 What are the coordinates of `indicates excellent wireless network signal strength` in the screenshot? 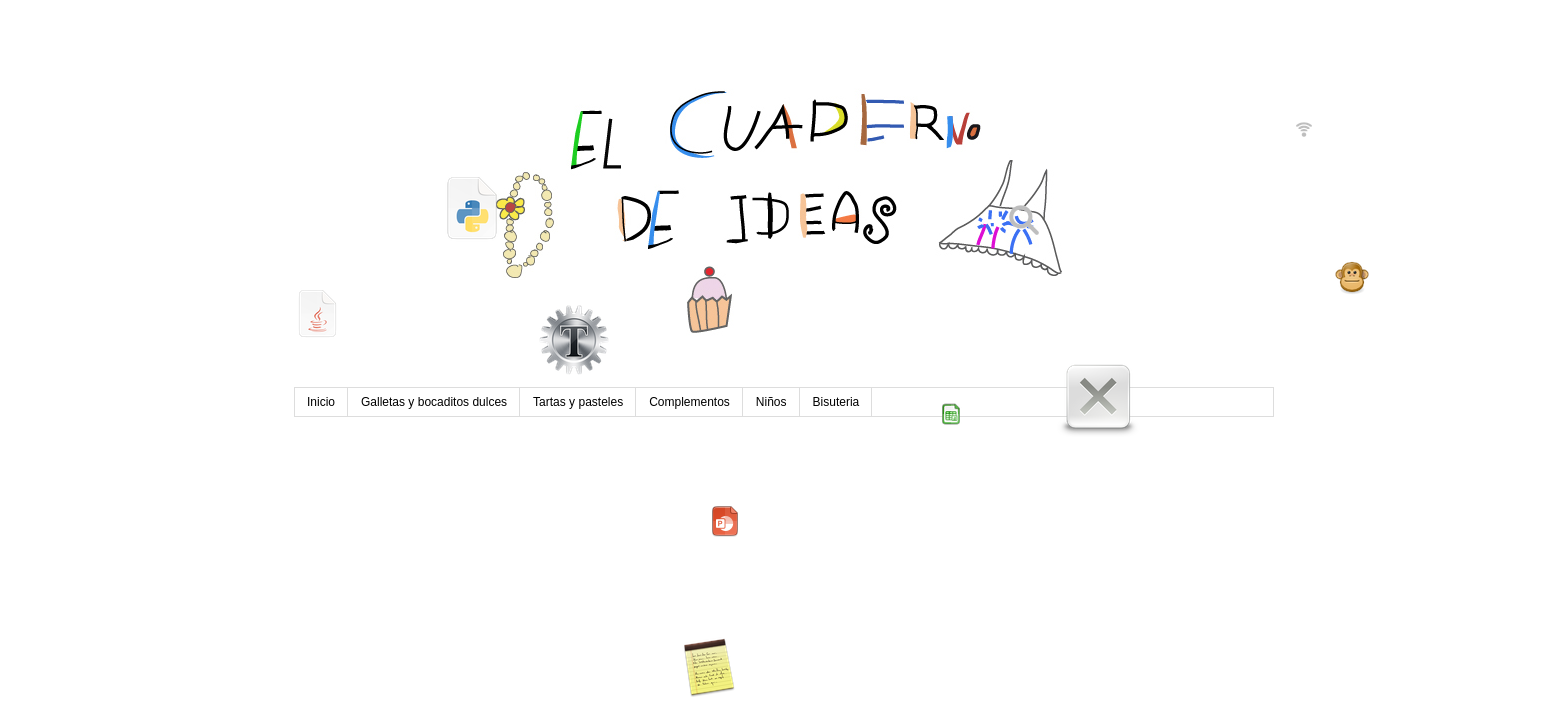 It's located at (1304, 129).